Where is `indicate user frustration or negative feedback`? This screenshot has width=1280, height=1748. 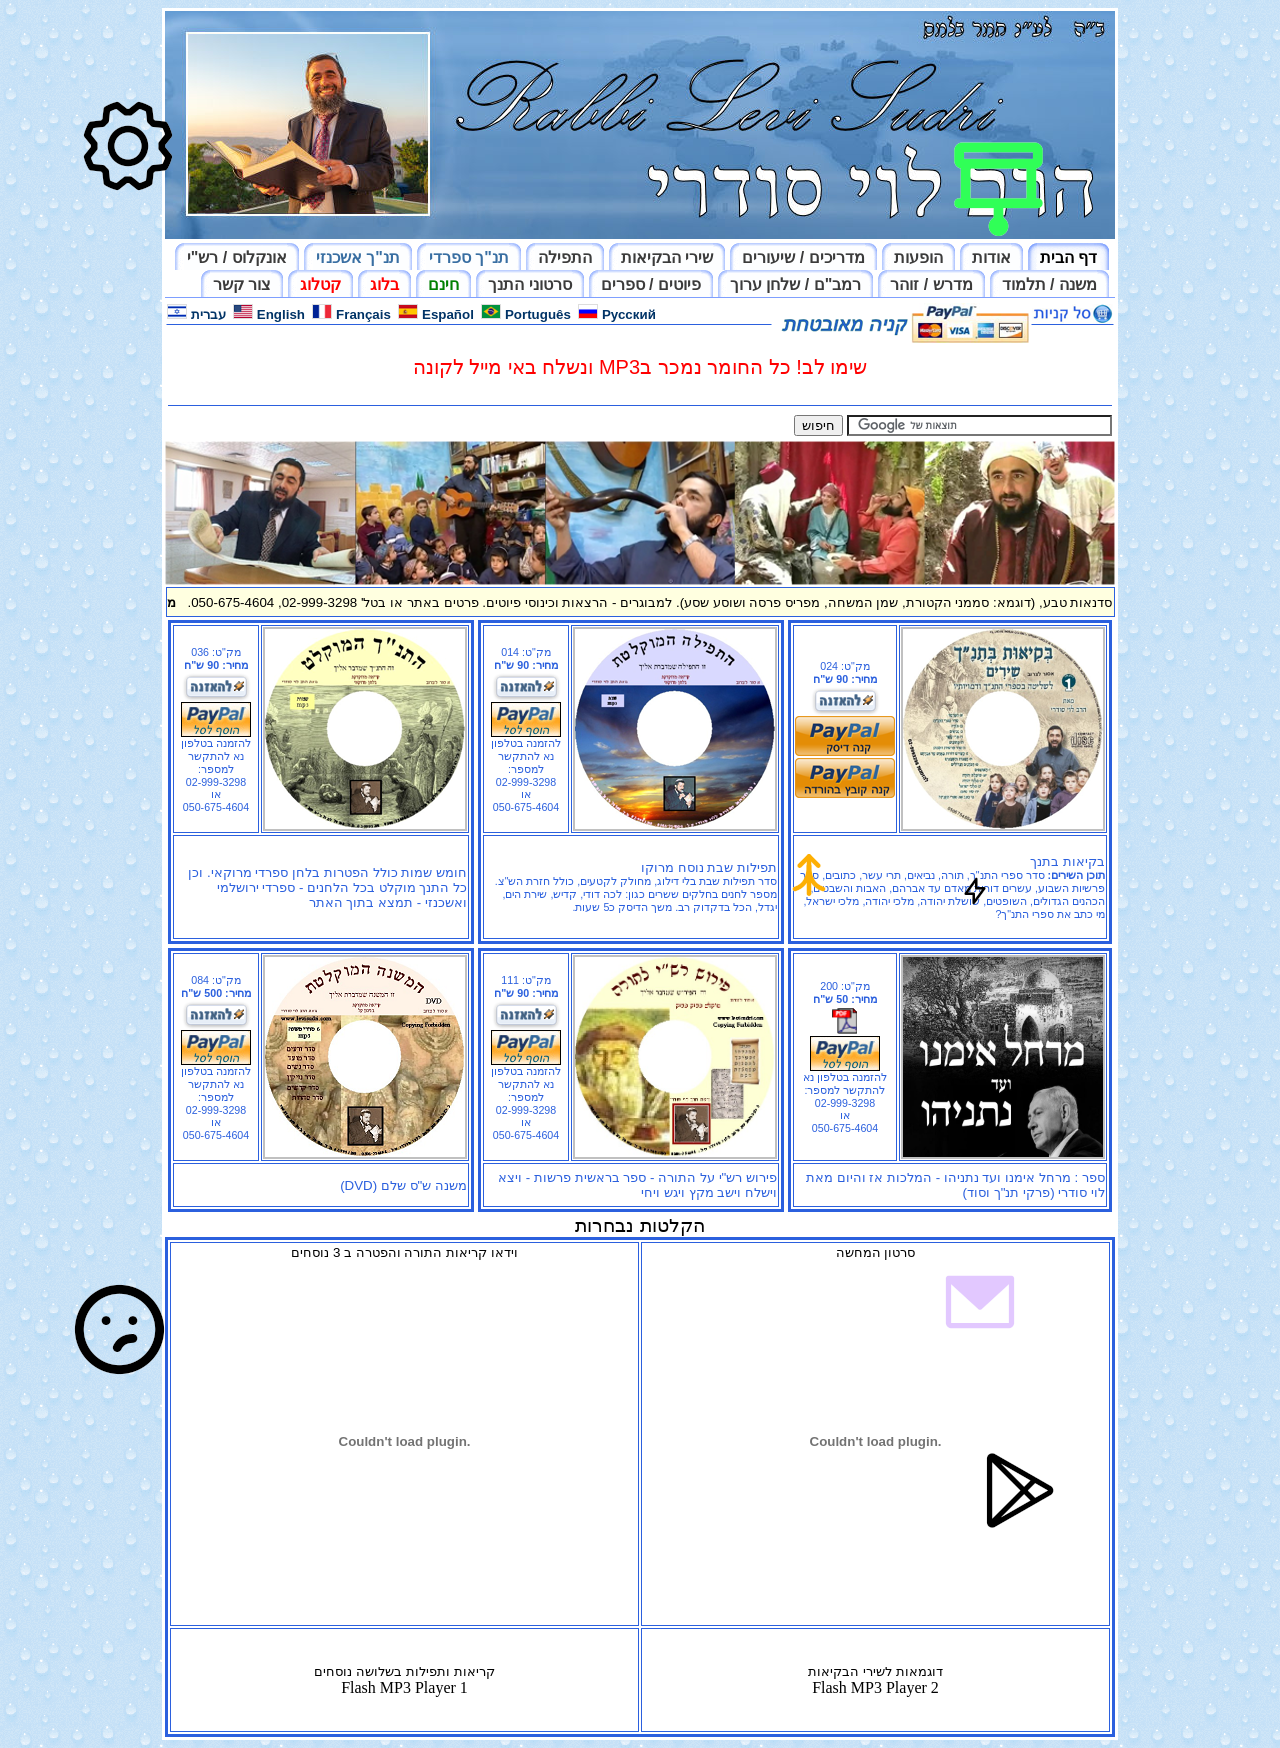 indicate user frustration or negative feedback is located at coordinates (119, 1329).